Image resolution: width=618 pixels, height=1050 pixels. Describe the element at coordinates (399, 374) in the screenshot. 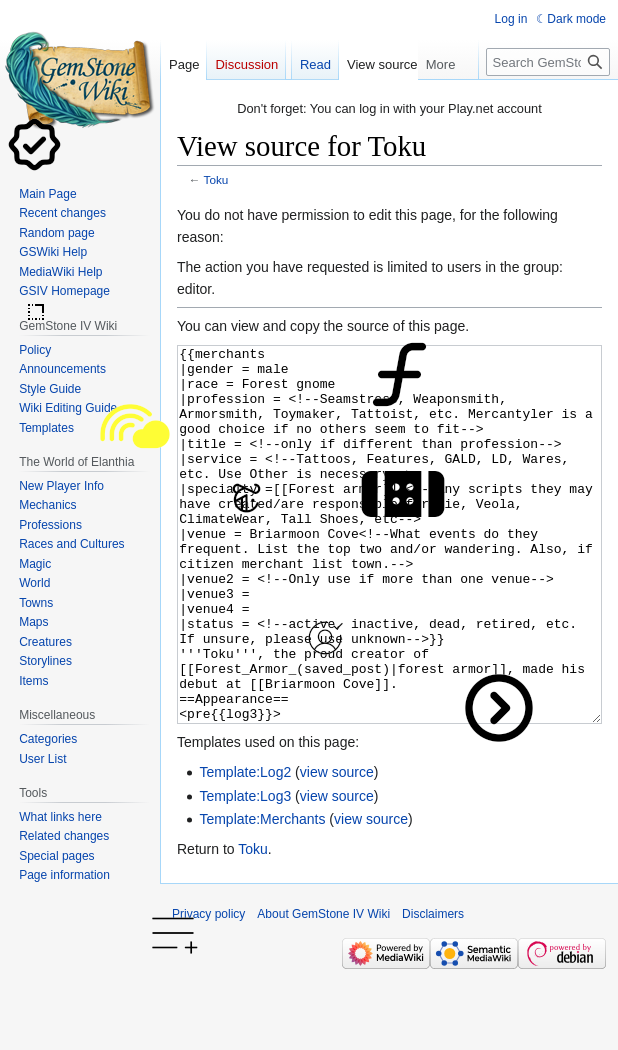

I see `access mathematical or programming functions` at that location.